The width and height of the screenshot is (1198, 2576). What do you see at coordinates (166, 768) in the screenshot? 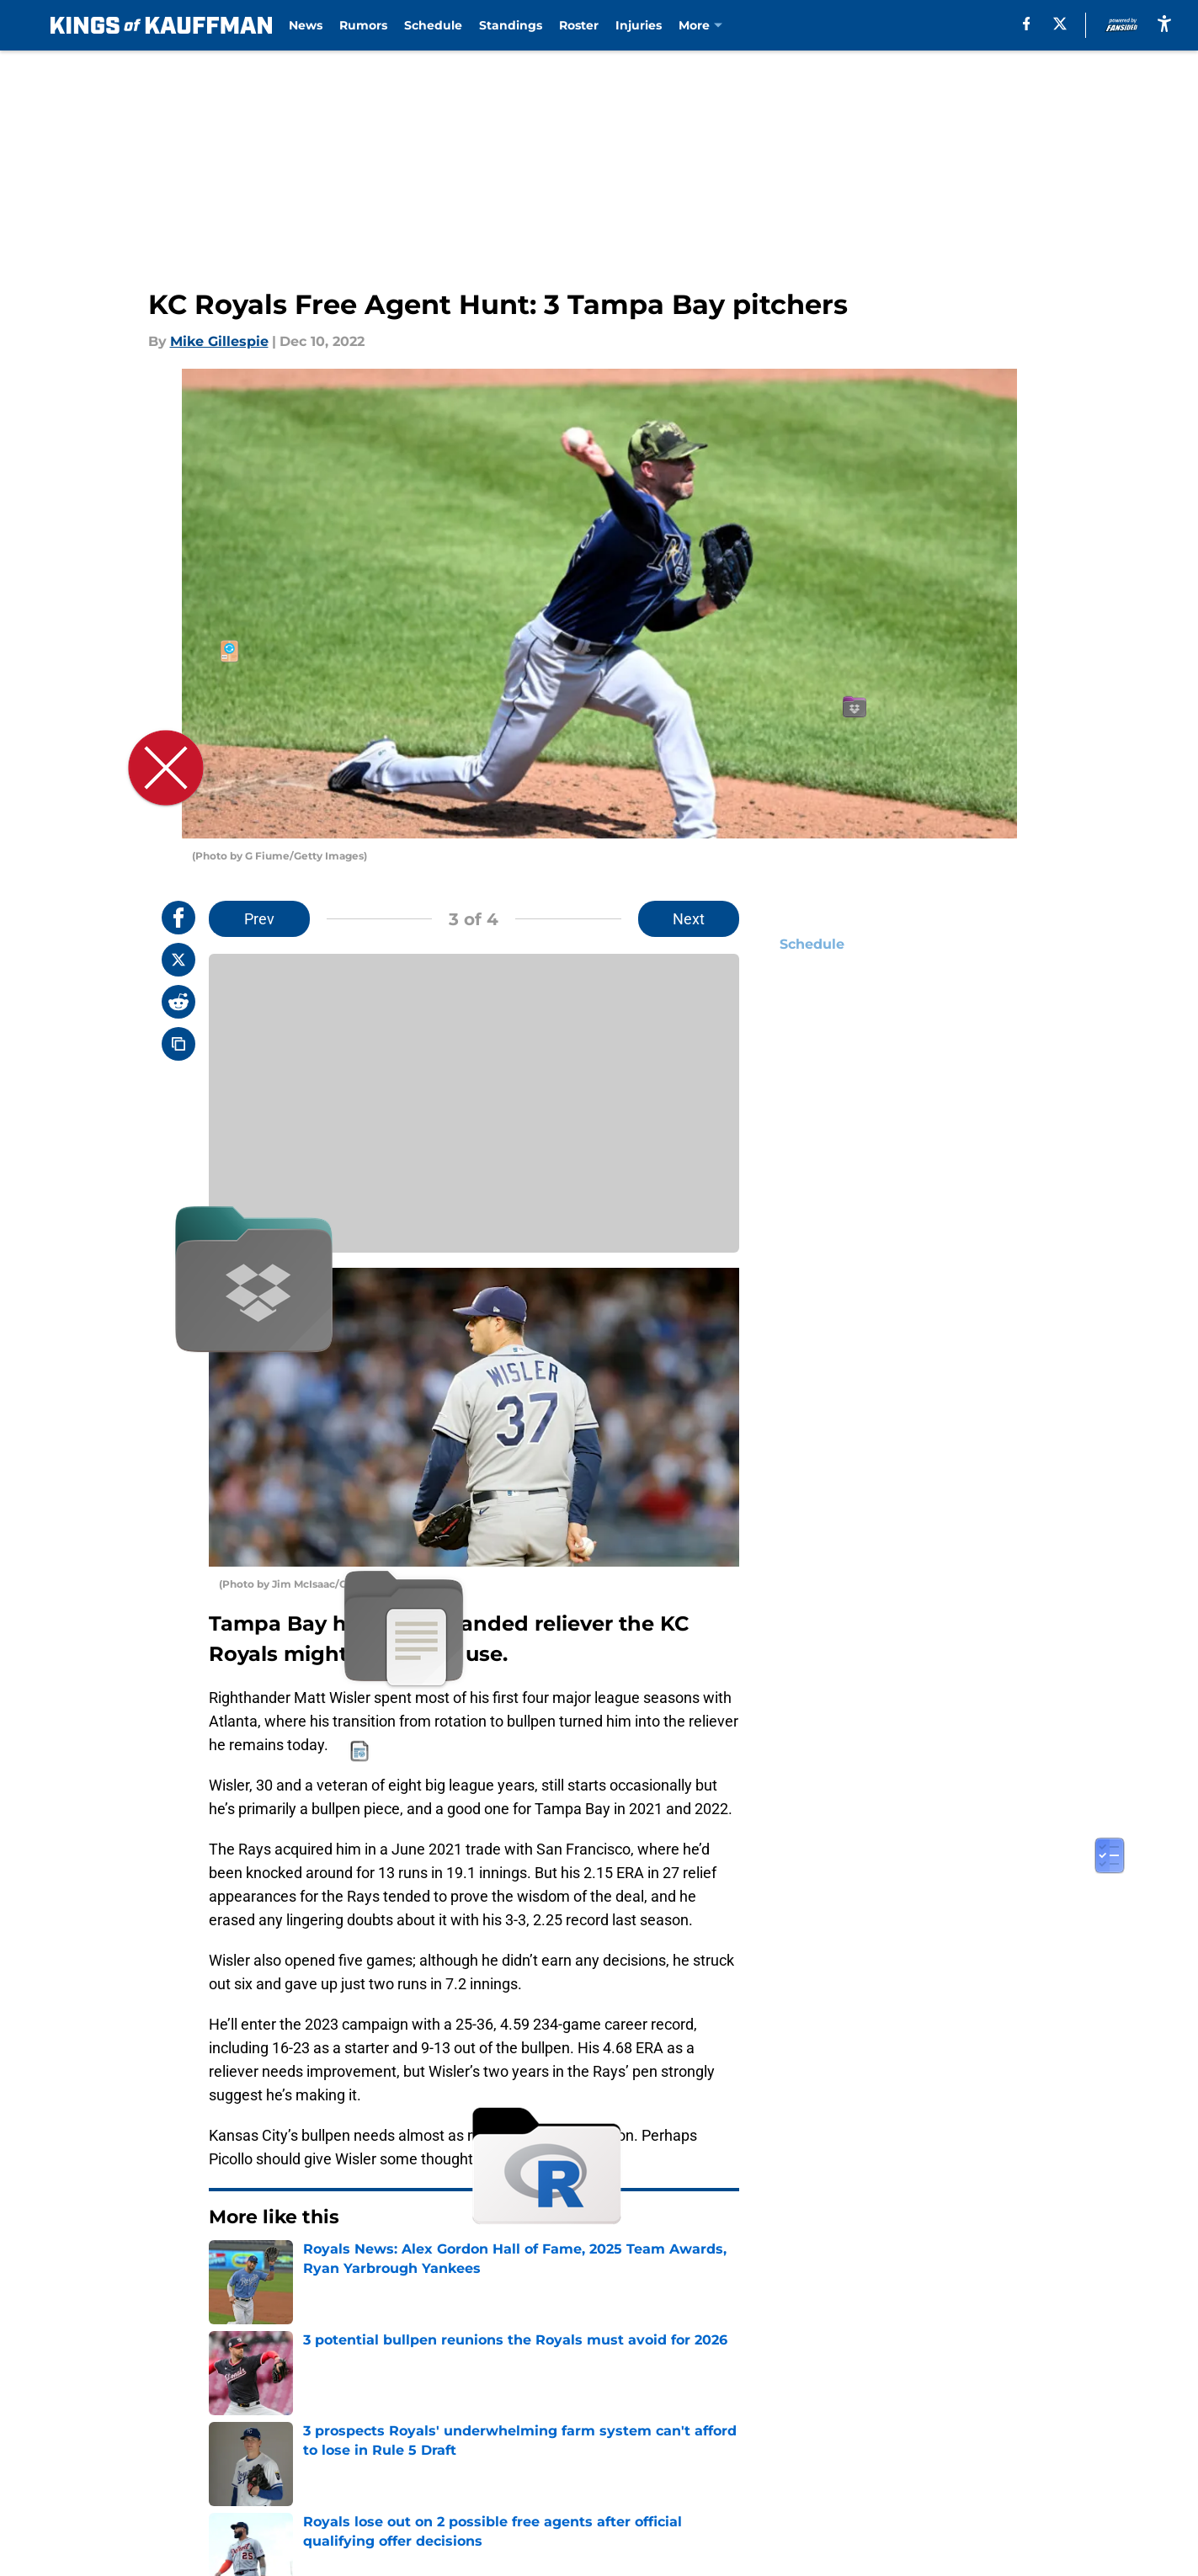
I see `indicates an Insync sync error or failure` at bounding box center [166, 768].